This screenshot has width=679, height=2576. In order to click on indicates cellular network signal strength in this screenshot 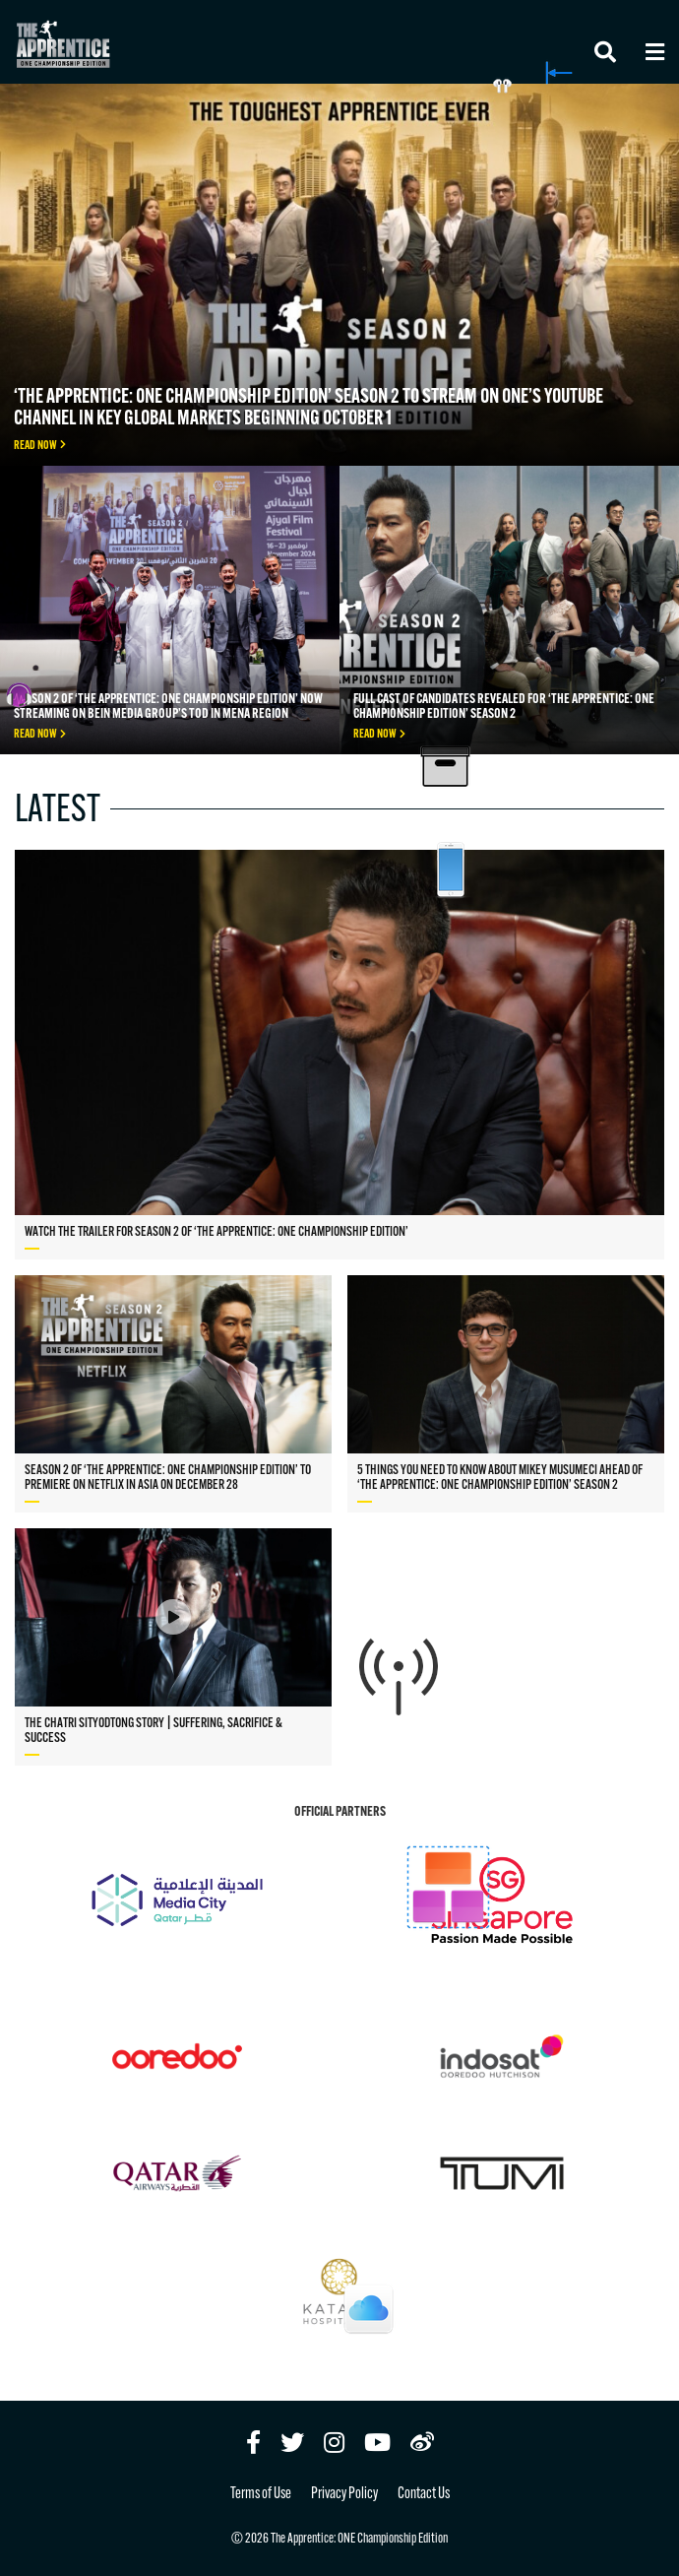, I will do `click(399, 1676)`.